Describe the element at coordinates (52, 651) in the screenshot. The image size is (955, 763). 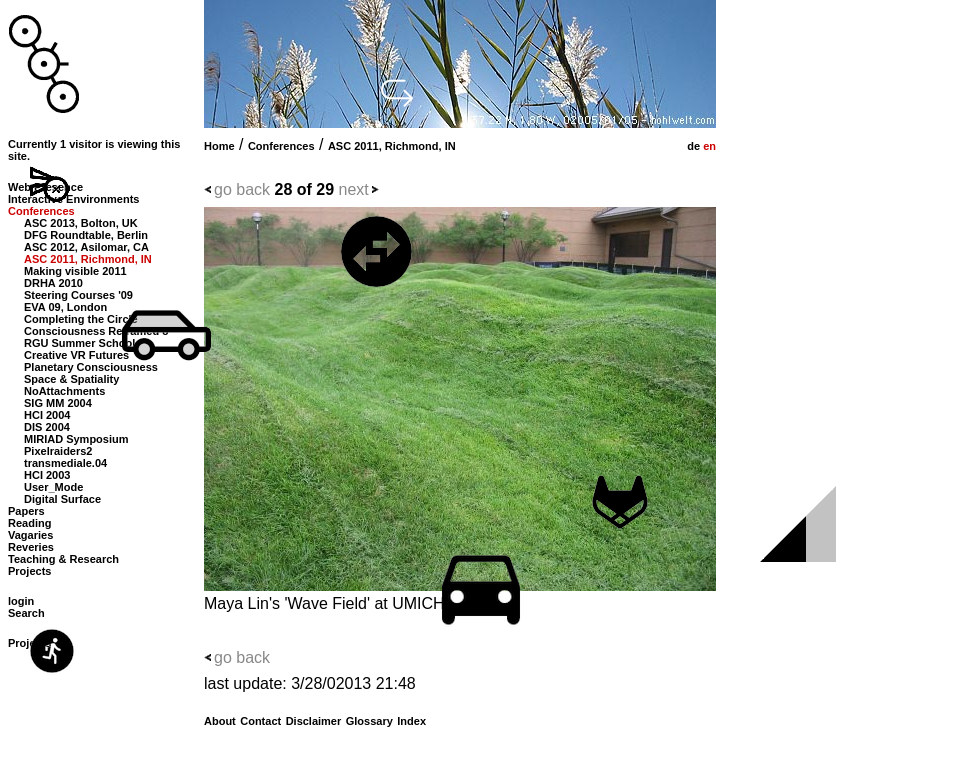
I see `start running or jogging activity` at that location.